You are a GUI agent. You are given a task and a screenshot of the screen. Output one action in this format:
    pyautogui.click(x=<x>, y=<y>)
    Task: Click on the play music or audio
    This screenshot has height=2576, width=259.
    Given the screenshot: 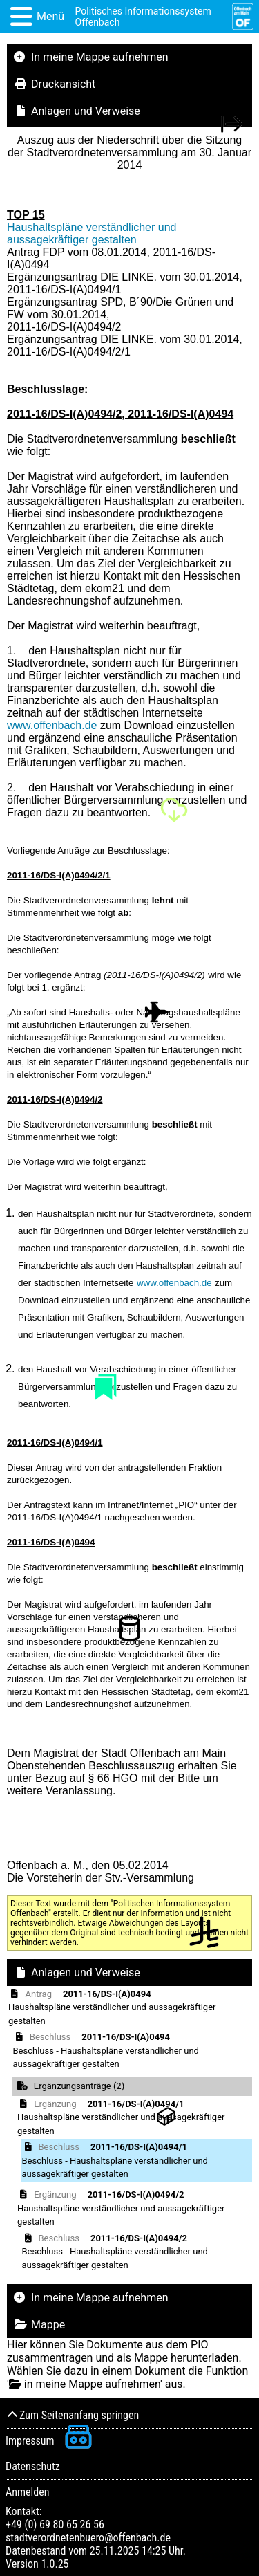 What is the action you would take?
    pyautogui.click(x=78, y=2436)
    